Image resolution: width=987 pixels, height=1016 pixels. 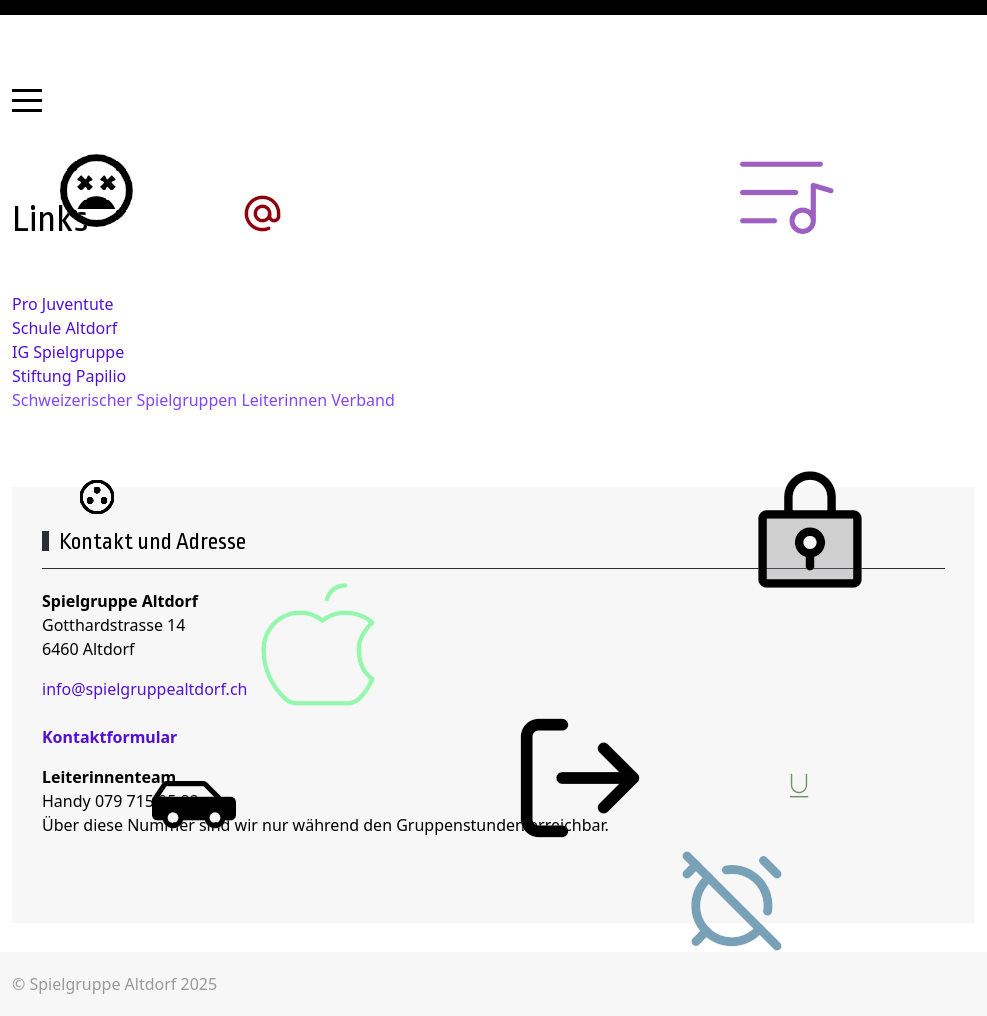 I want to click on view group or team workspace, so click(x=97, y=497).